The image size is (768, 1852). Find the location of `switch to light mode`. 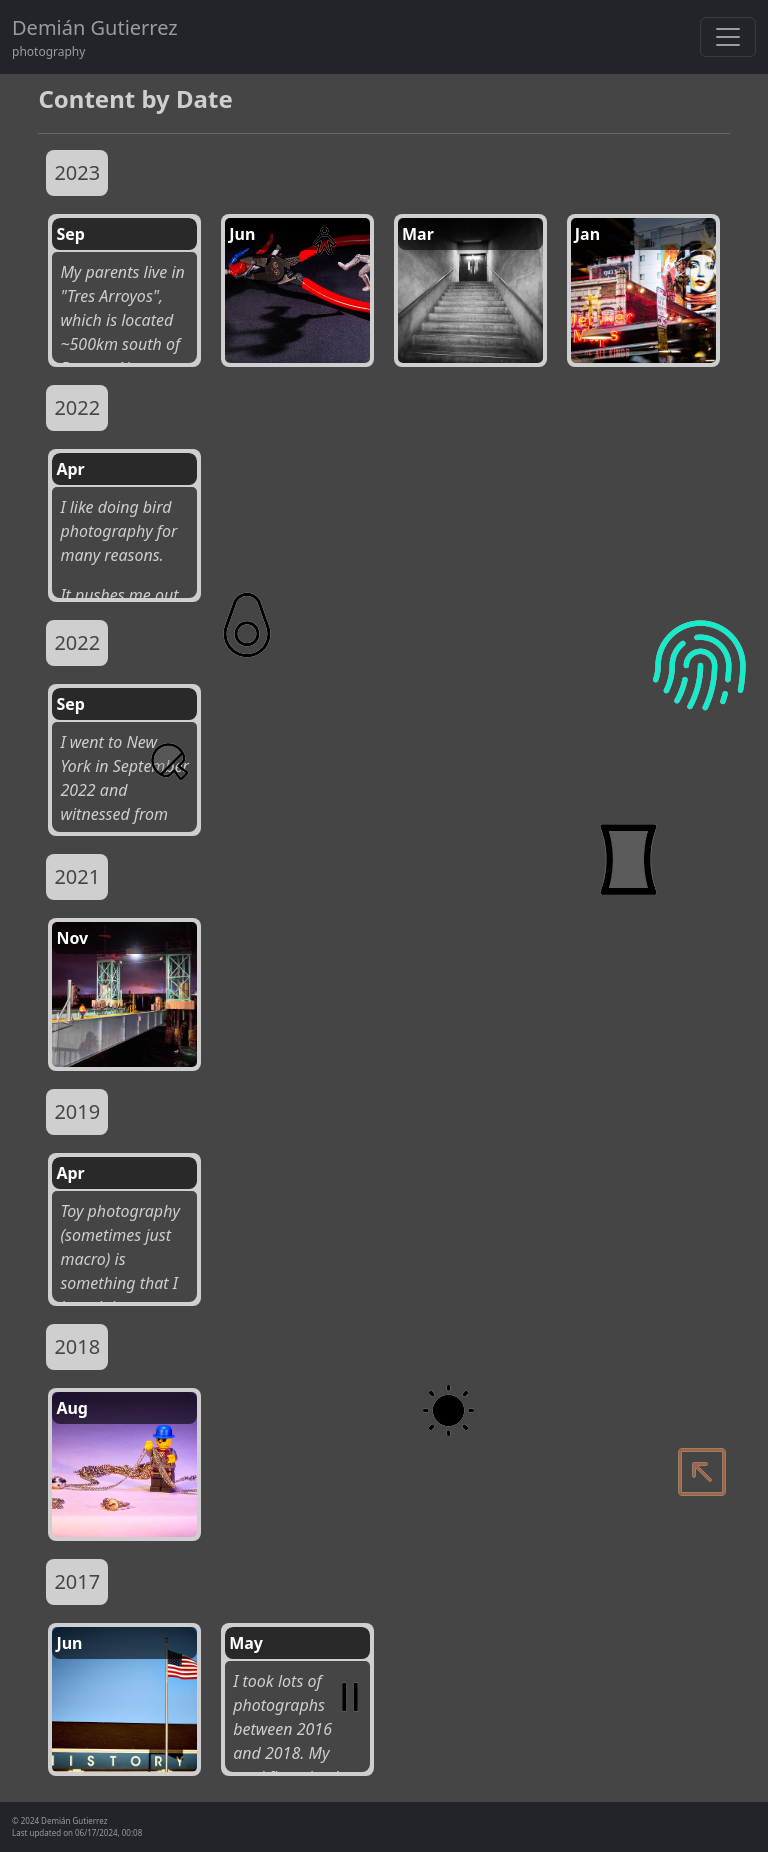

switch to light mode is located at coordinates (448, 1410).